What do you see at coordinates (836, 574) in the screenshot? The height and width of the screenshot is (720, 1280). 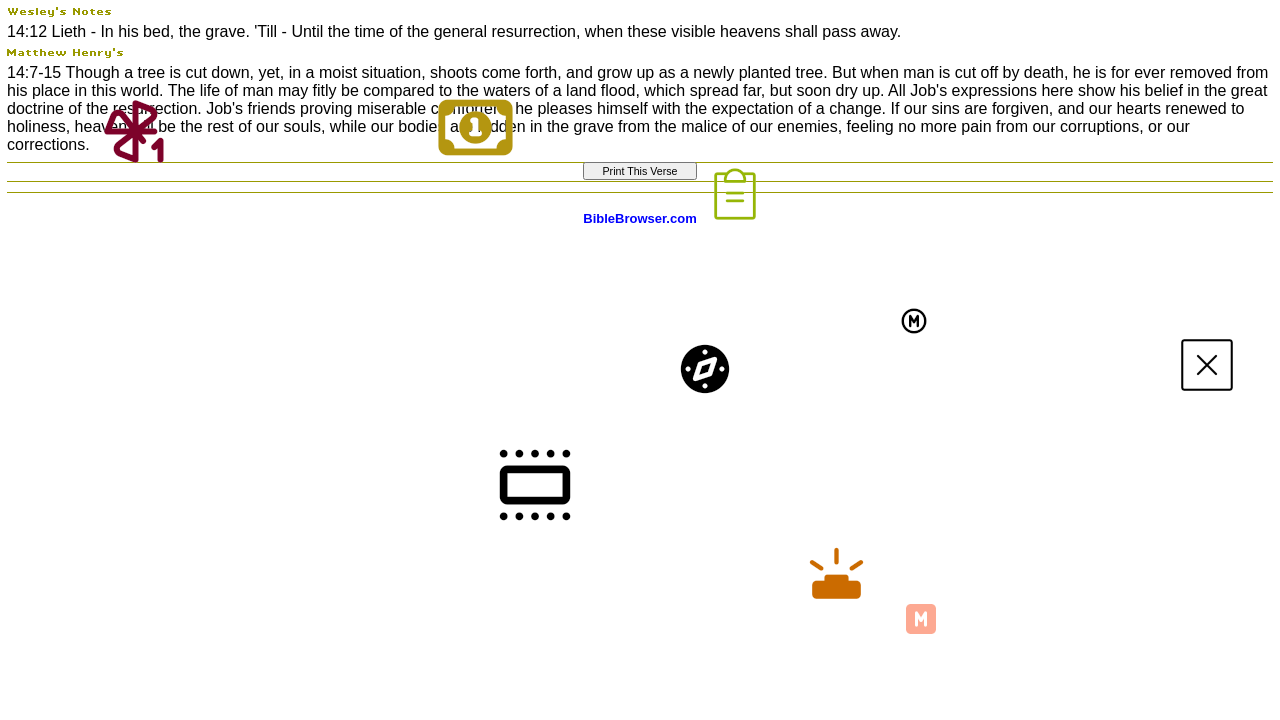 I see `indicates active land mine or explosive hazard` at bounding box center [836, 574].